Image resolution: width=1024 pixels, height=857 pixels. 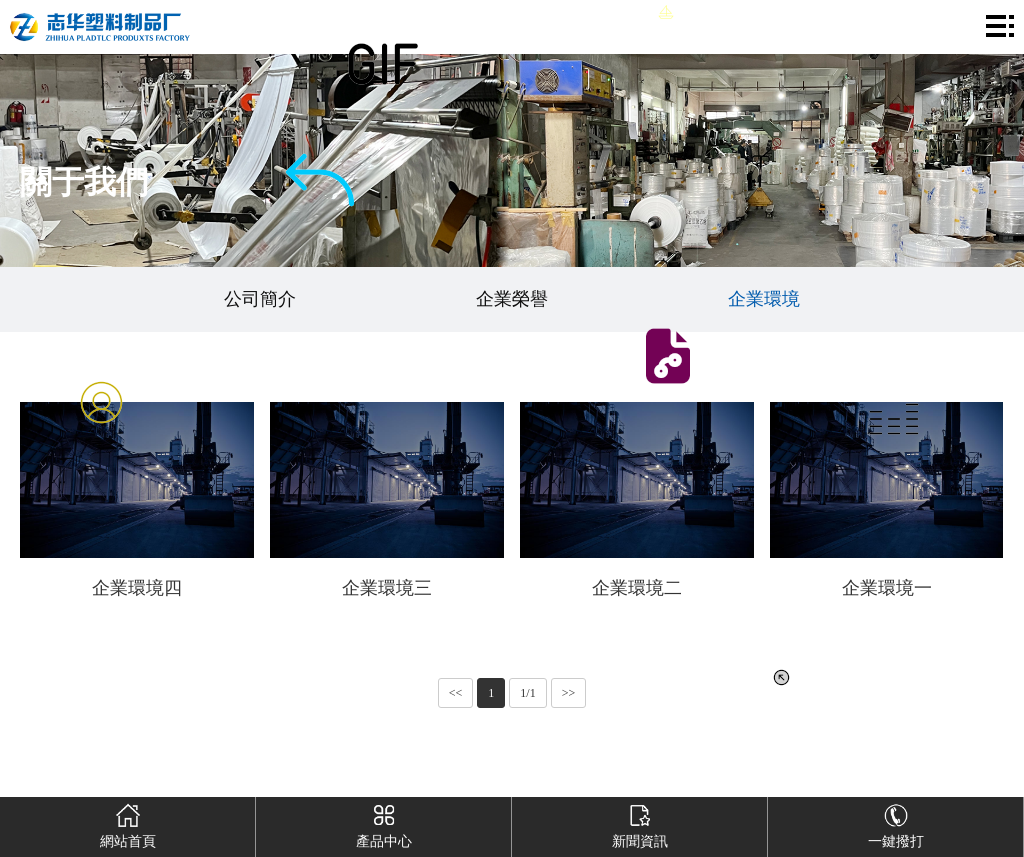 I want to click on reply to a message, so click(x=320, y=180).